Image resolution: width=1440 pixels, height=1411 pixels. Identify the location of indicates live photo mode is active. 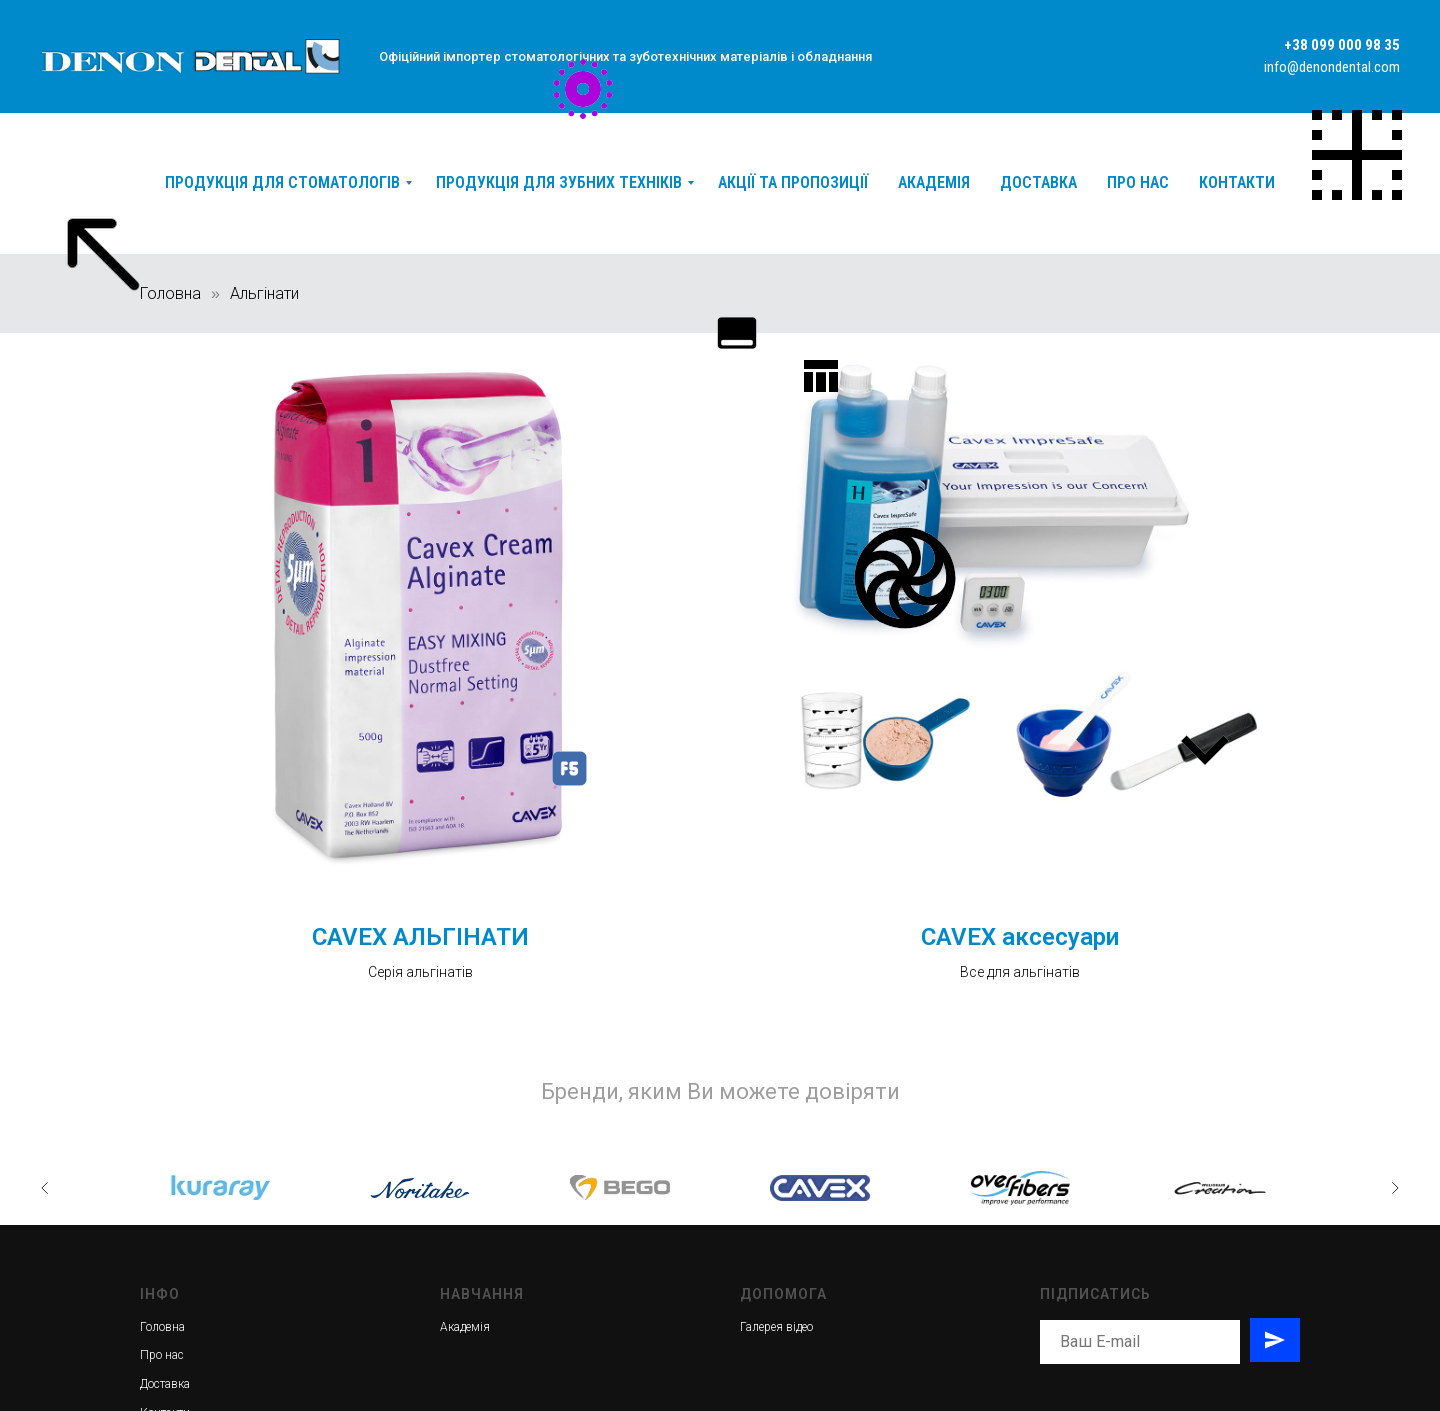
(583, 89).